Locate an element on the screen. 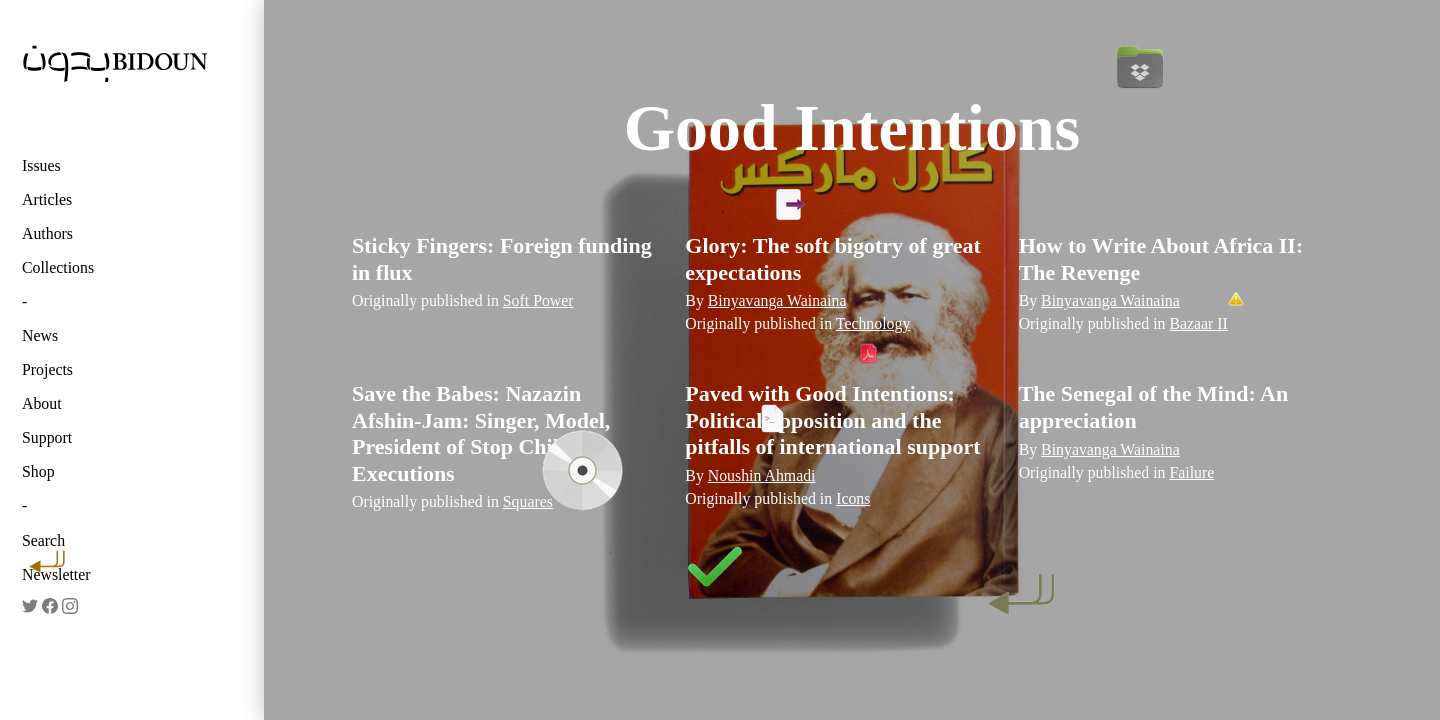 This screenshot has width=1440, height=720. open your dropbox folder is located at coordinates (1140, 67).